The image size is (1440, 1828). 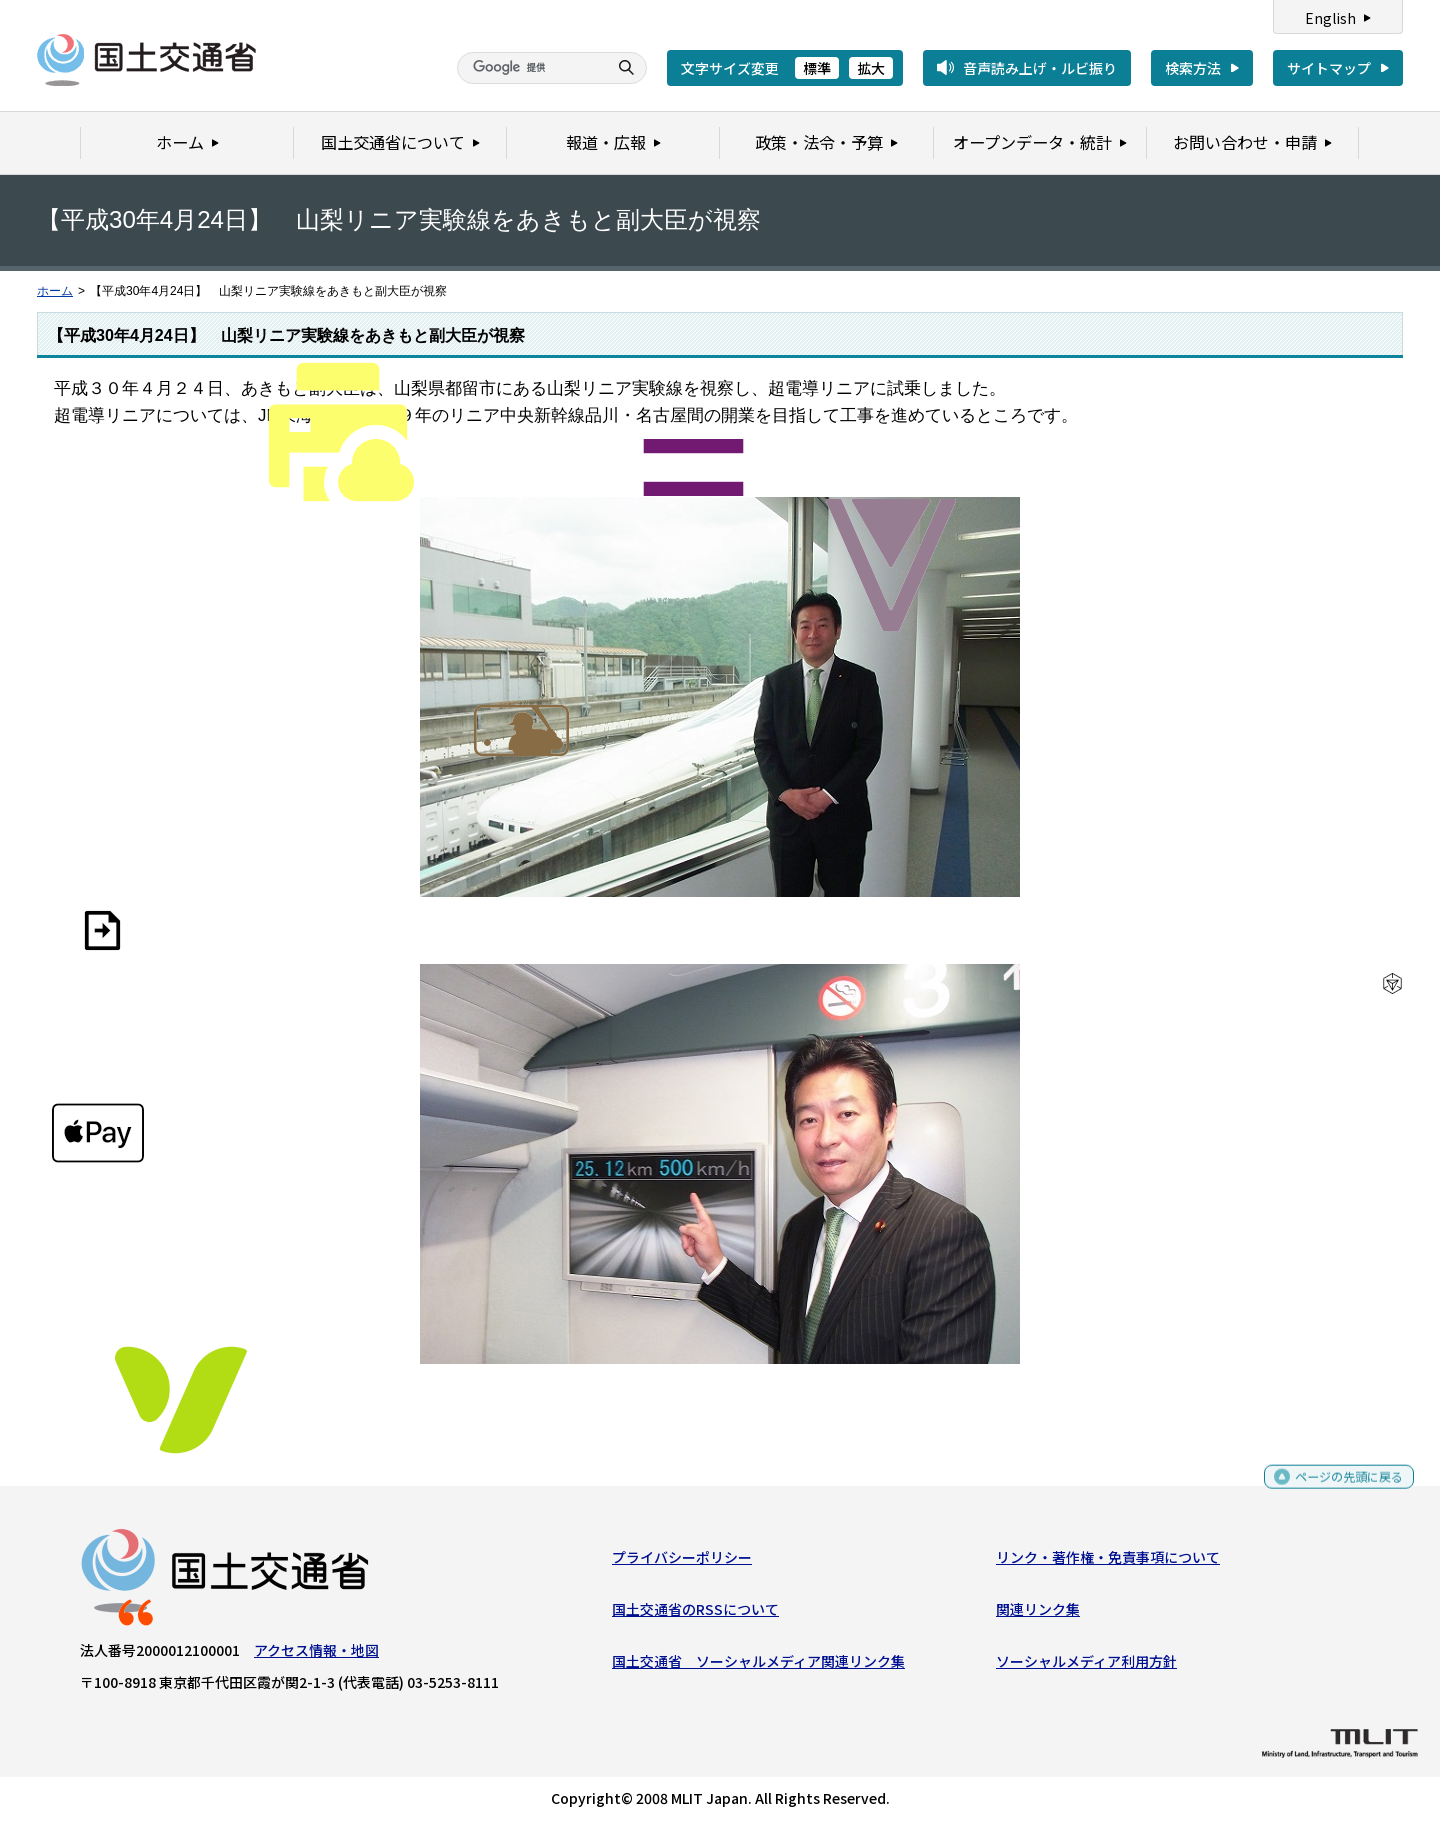 I want to click on insert a block quote, so click(x=136, y=1613).